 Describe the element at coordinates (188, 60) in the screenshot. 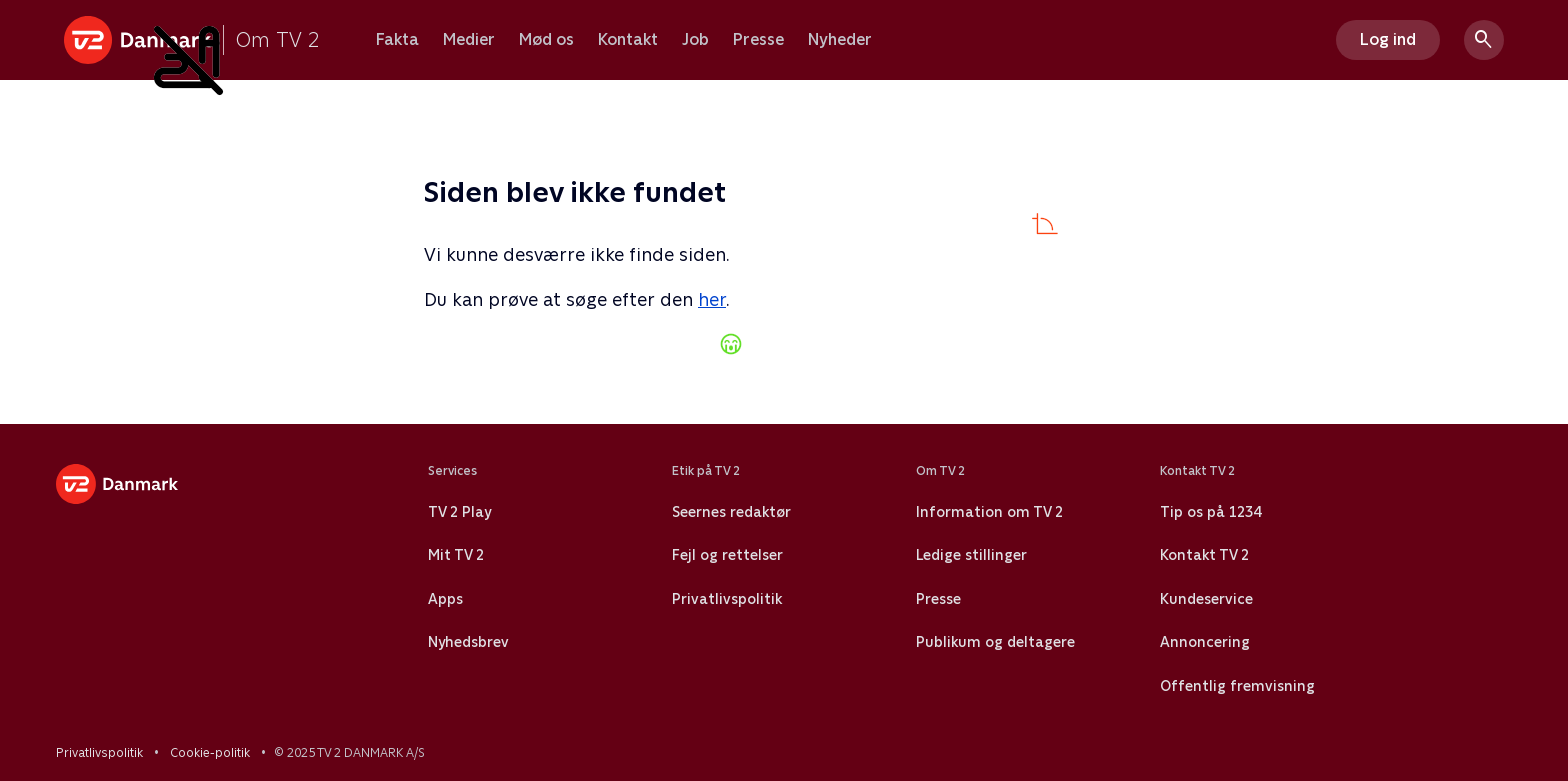

I see `writing or editing is disabled` at that location.